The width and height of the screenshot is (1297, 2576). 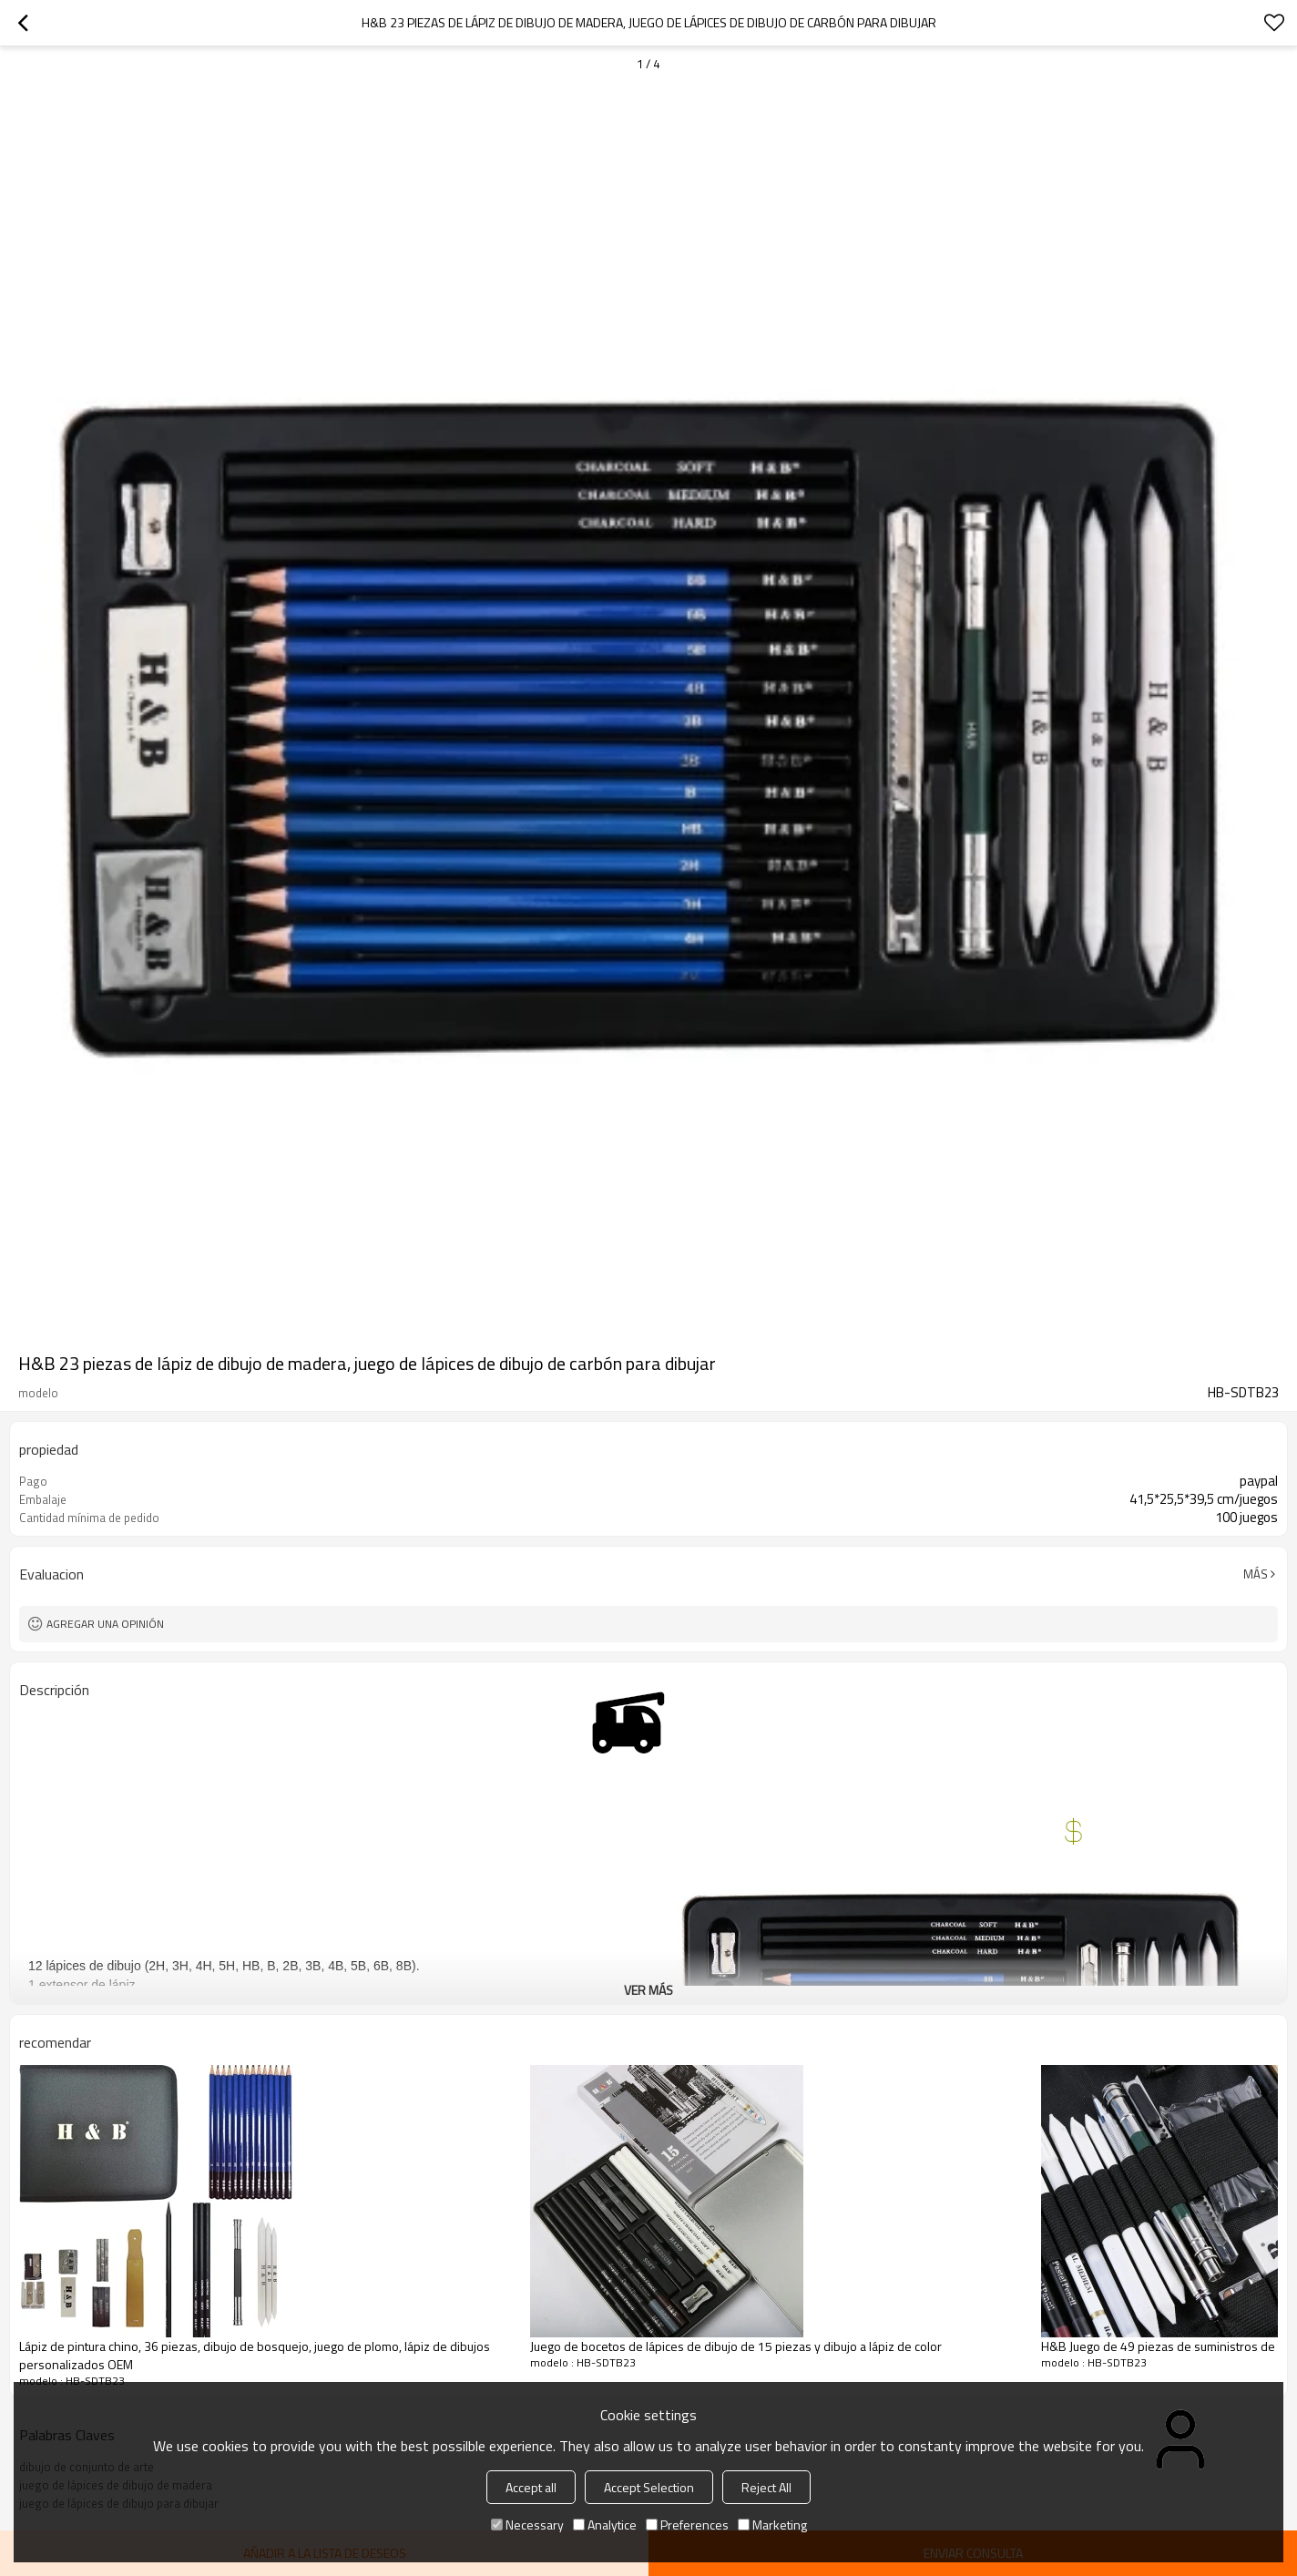 What do you see at coordinates (1180, 2439) in the screenshot?
I see `view your profile` at bounding box center [1180, 2439].